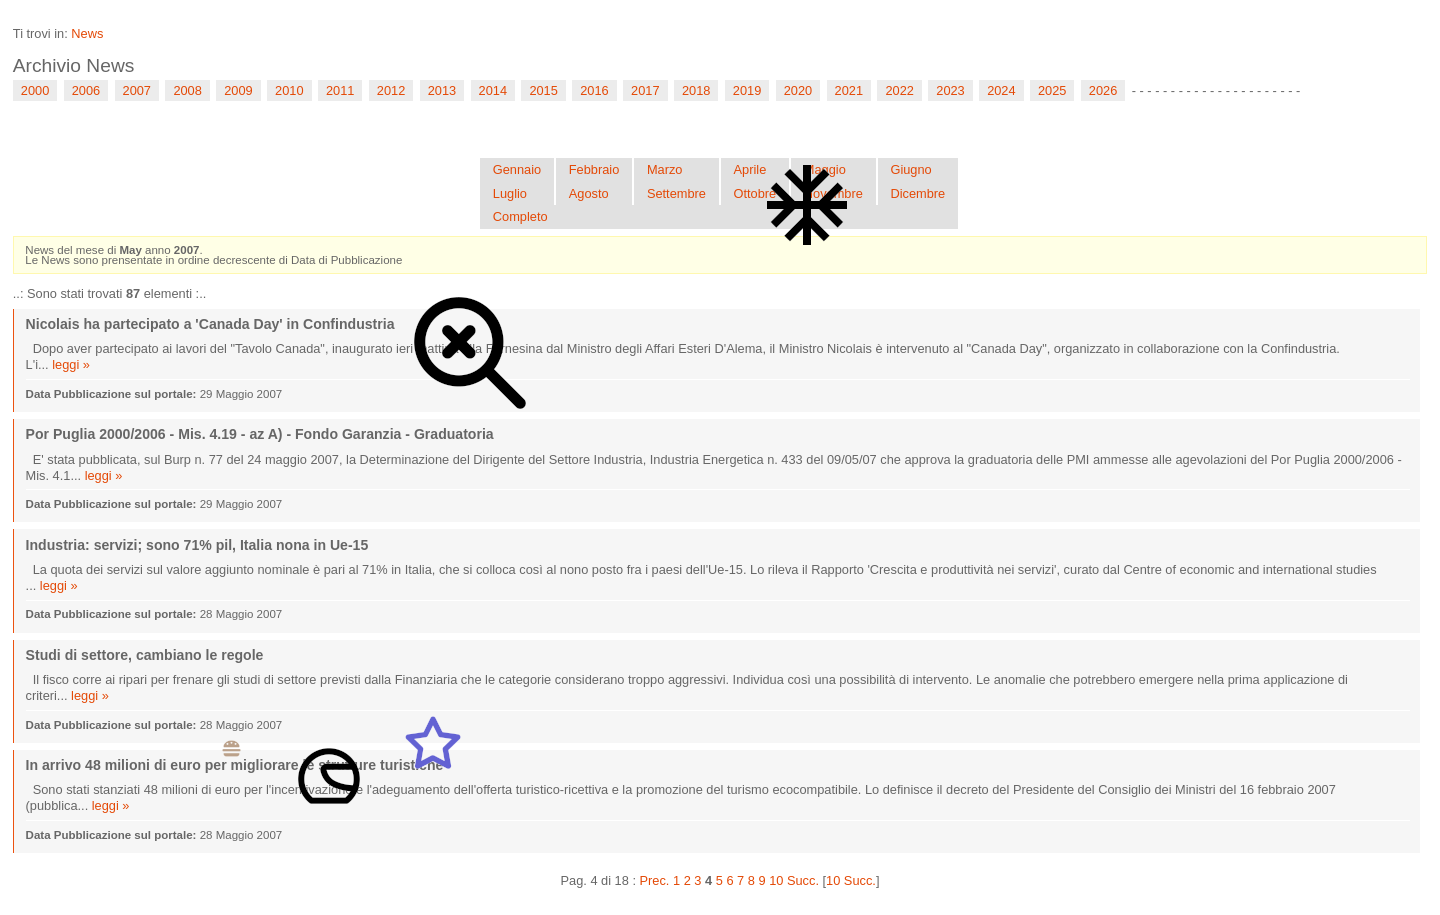 The height and width of the screenshot is (915, 1440). Describe the element at coordinates (433, 744) in the screenshot. I see `add item to favorites` at that location.